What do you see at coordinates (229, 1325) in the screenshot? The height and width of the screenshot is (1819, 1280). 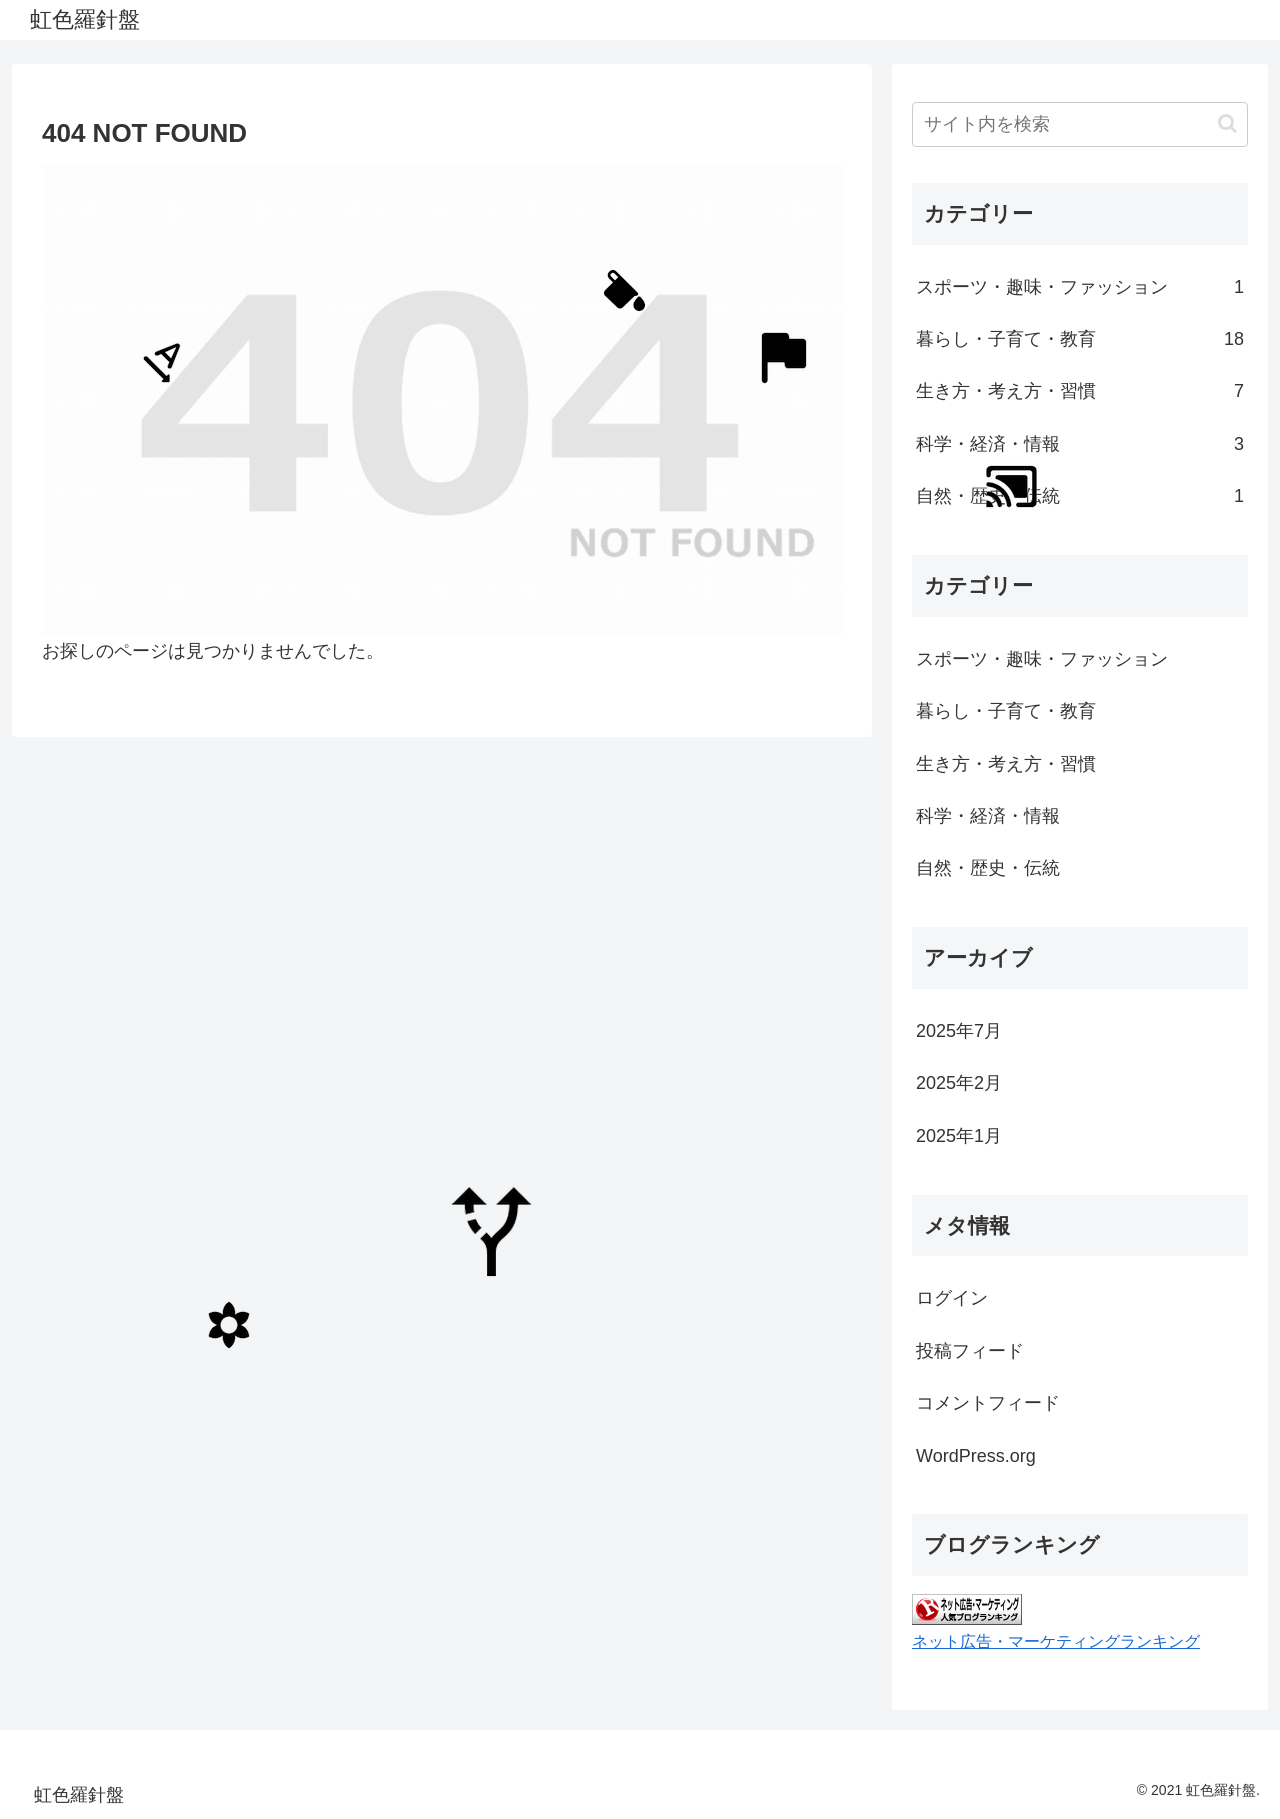 I see `apply a vintage or retro photo filter` at bounding box center [229, 1325].